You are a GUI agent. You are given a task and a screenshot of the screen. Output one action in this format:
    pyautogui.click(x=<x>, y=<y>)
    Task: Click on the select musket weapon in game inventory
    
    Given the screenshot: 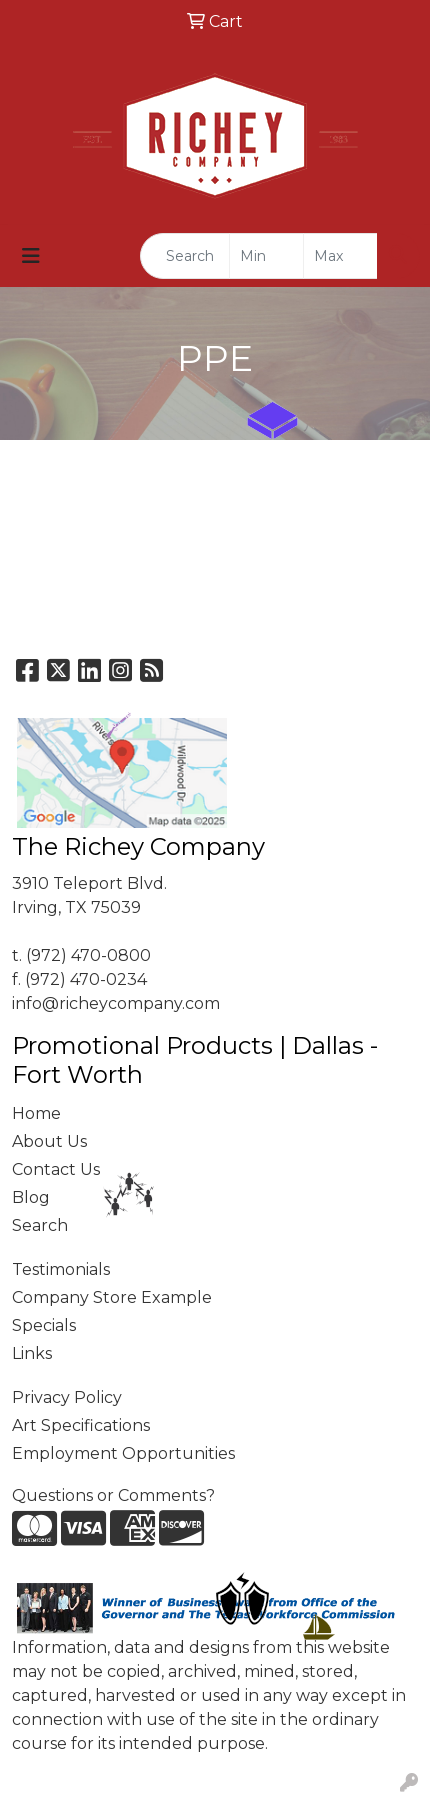 What is the action you would take?
    pyautogui.click(x=118, y=725)
    